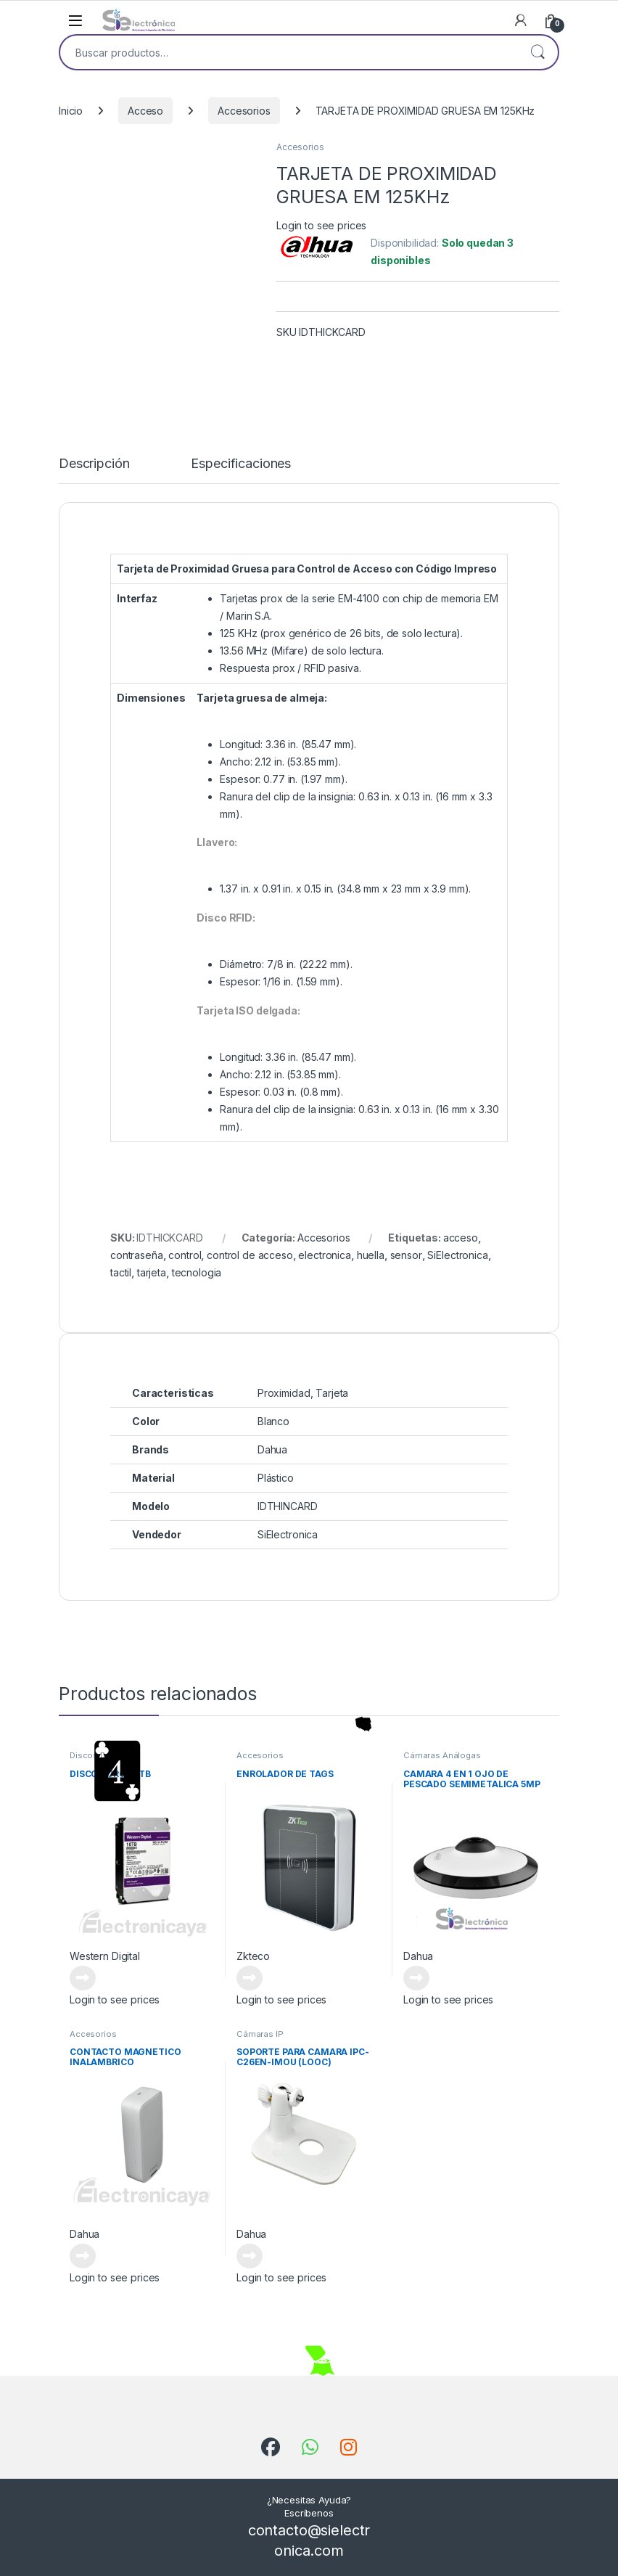  Describe the element at coordinates (117, 1771) in the screenshot. I see `play the four of clubs card` at that location.